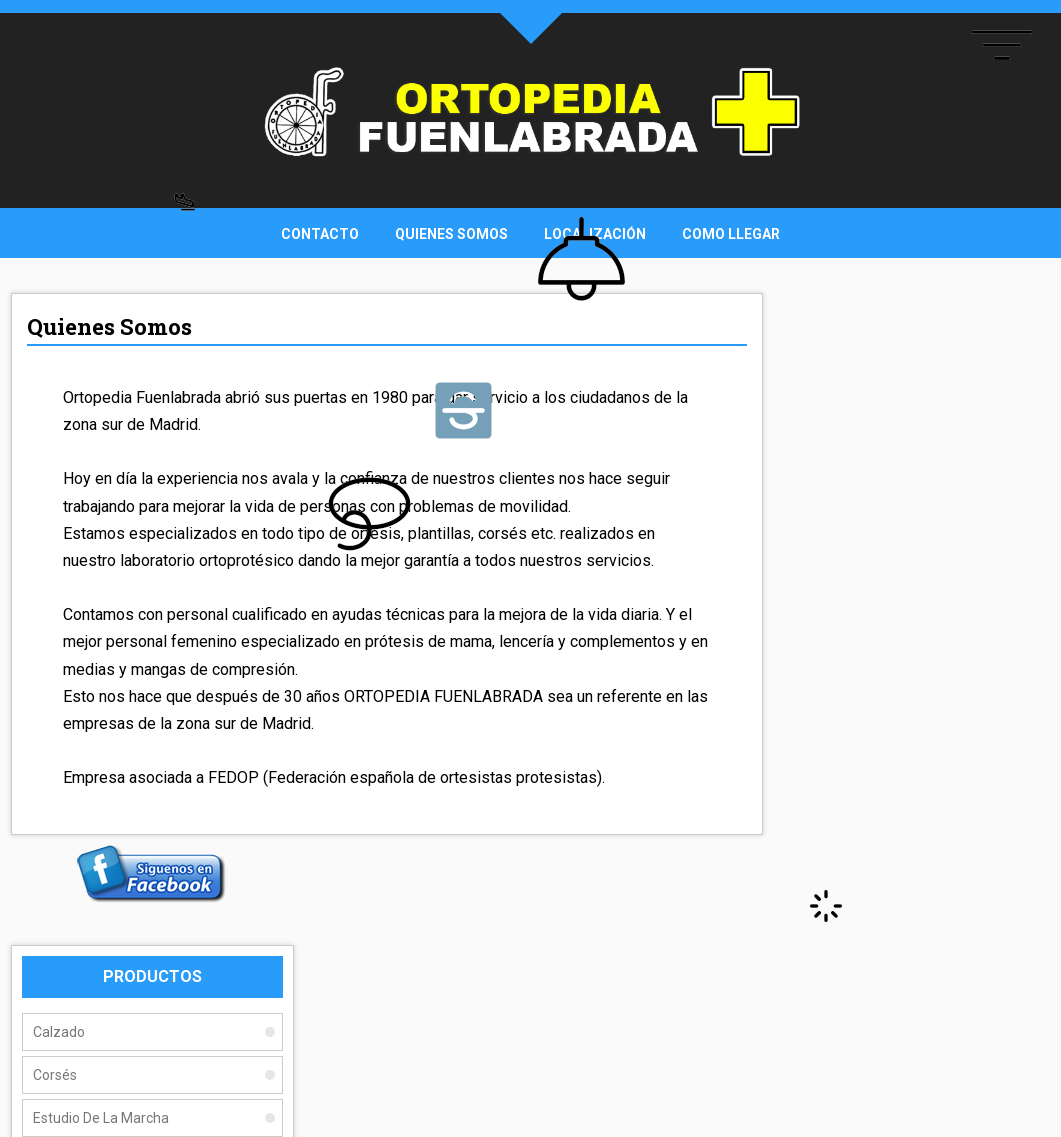  I want to click on filter or sort content, so click(1002, 43).